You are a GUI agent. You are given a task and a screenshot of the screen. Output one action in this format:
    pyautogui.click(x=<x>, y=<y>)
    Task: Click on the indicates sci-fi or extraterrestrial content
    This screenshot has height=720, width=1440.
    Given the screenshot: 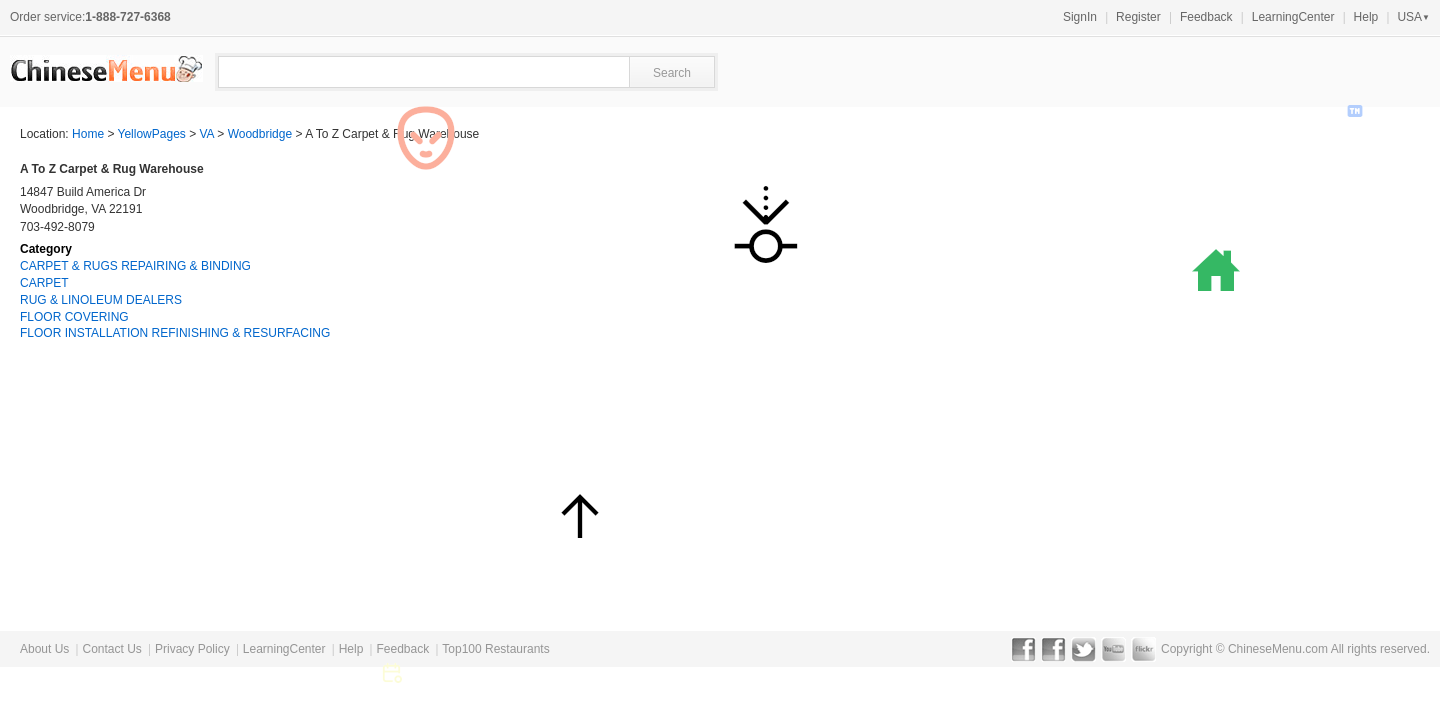 What is the action you would take?
    pyautogui.click(x=426, y=138)
    